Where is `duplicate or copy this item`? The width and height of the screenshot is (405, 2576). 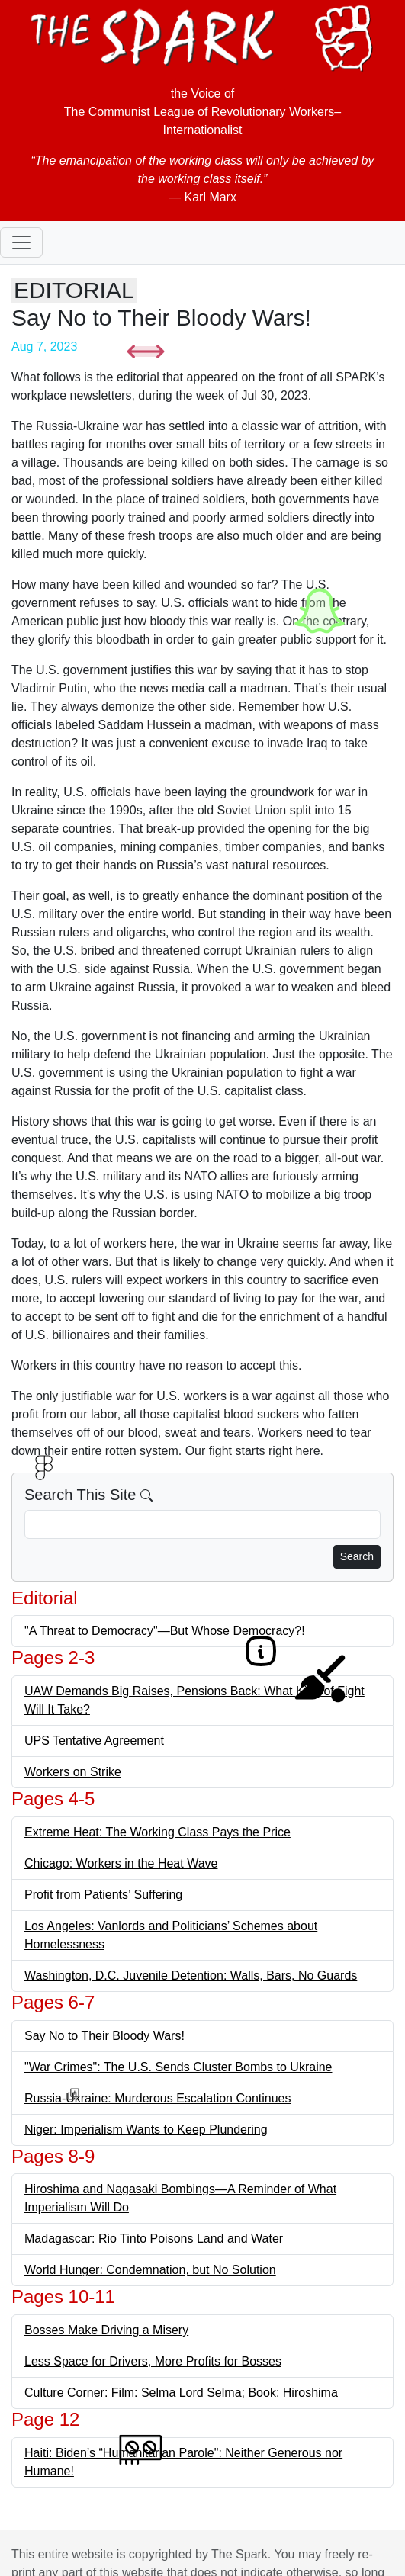
duplicate or copy this item is located at coordinates (73, 2094).